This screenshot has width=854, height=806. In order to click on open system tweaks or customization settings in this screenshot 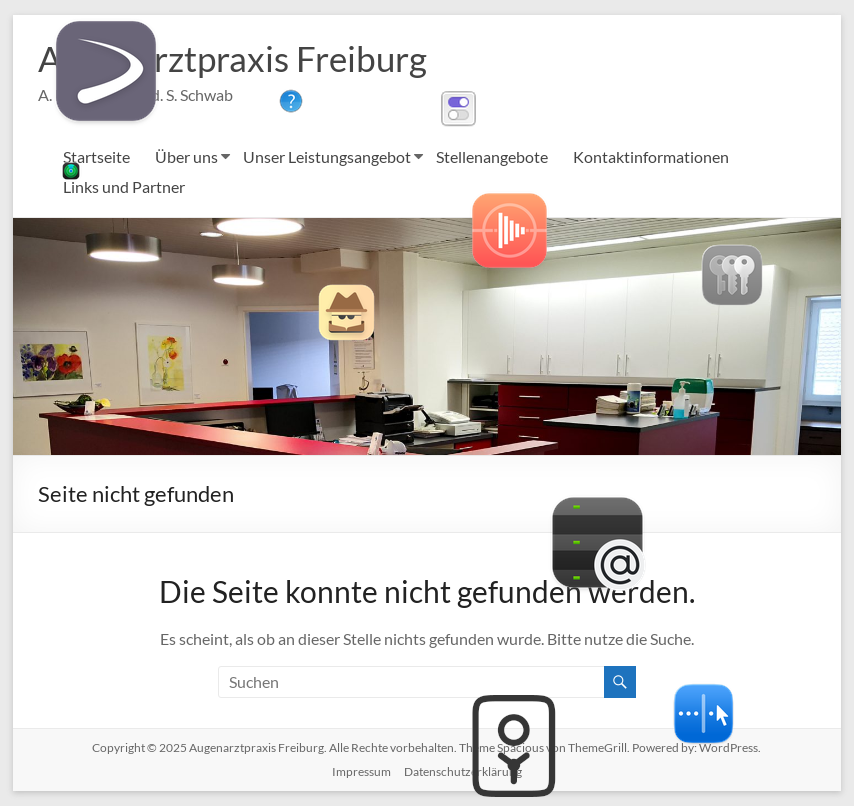, I will do `click(458, 108)`.